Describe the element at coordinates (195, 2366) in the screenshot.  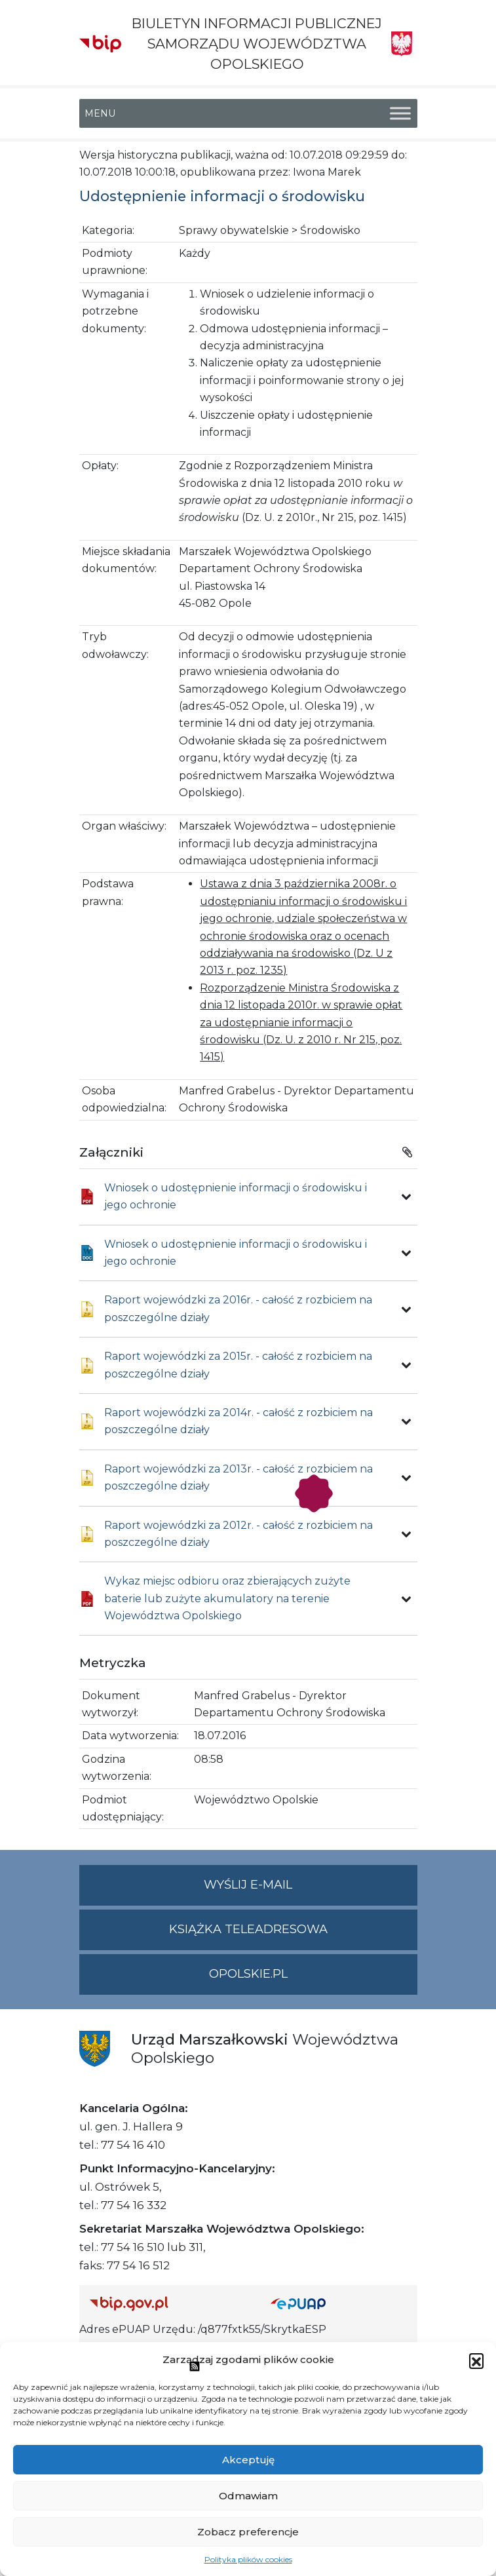
I see `subscribe to RSS feed` at that location.